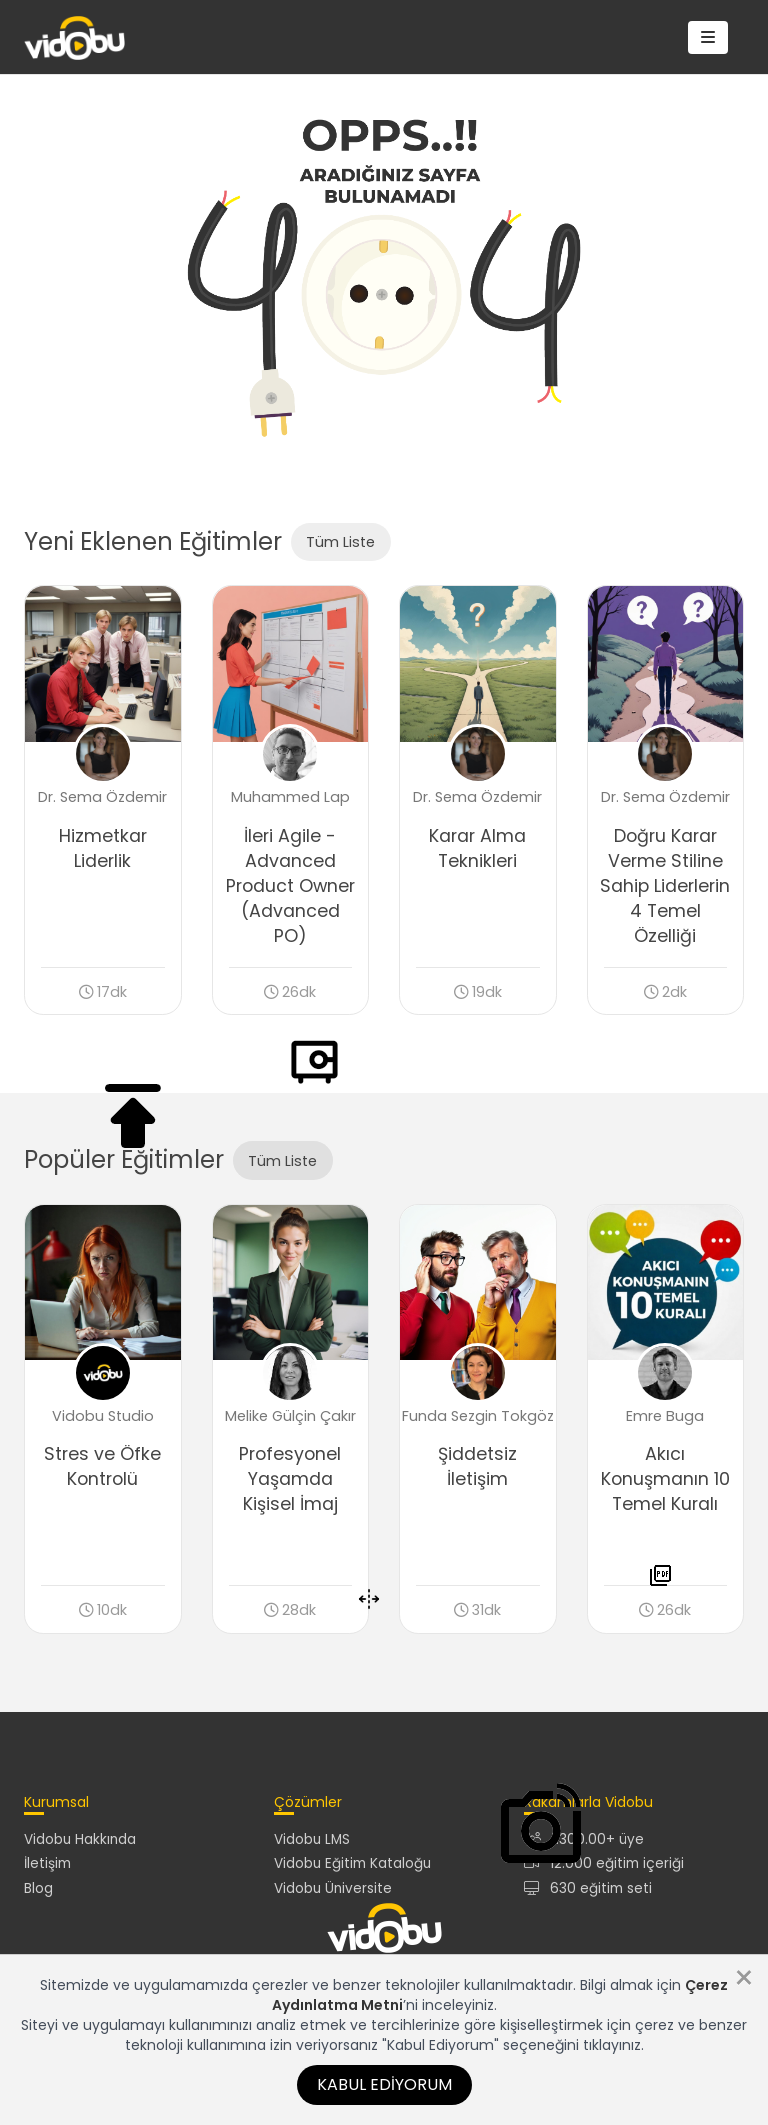  I want to click on connect to a wireless or external camera, so click(541, 1823).